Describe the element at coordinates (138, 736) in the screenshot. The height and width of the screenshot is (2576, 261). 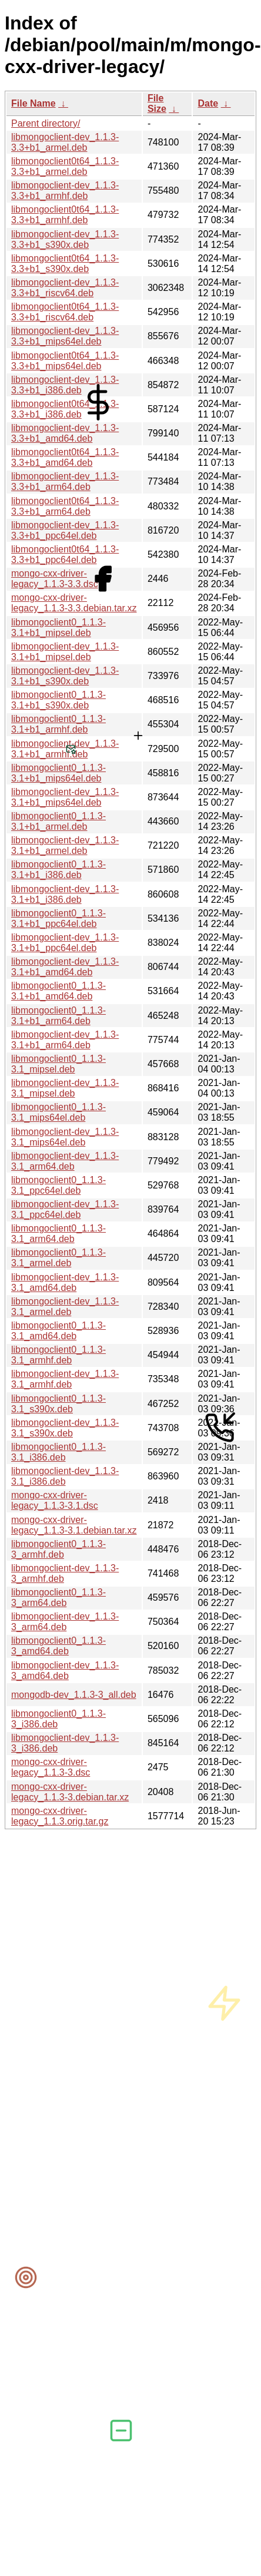
I see `add a new item` at that location.